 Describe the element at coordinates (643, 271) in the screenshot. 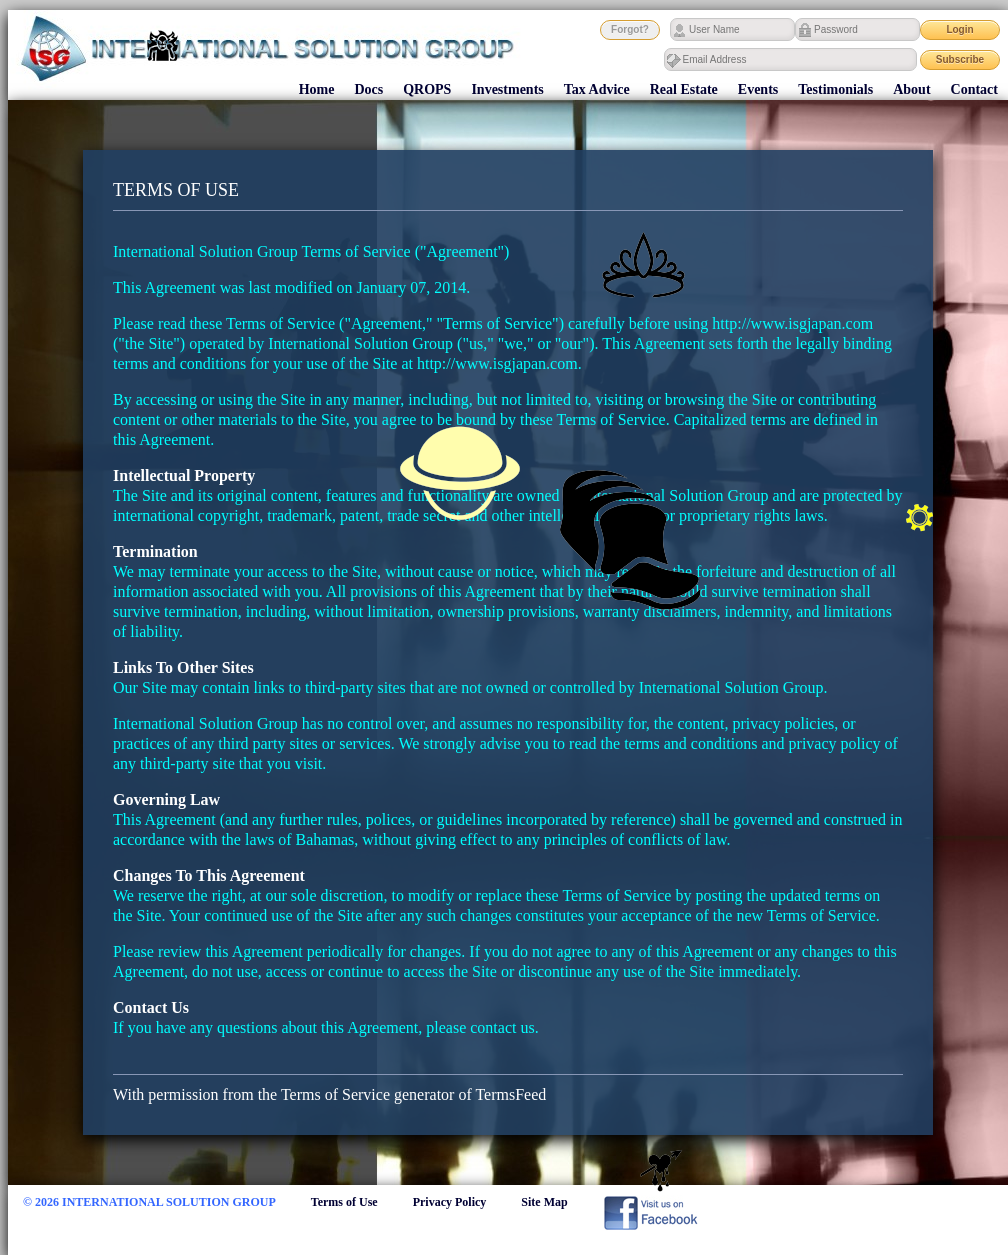

I see `indicates royalty or premium status` at that location.